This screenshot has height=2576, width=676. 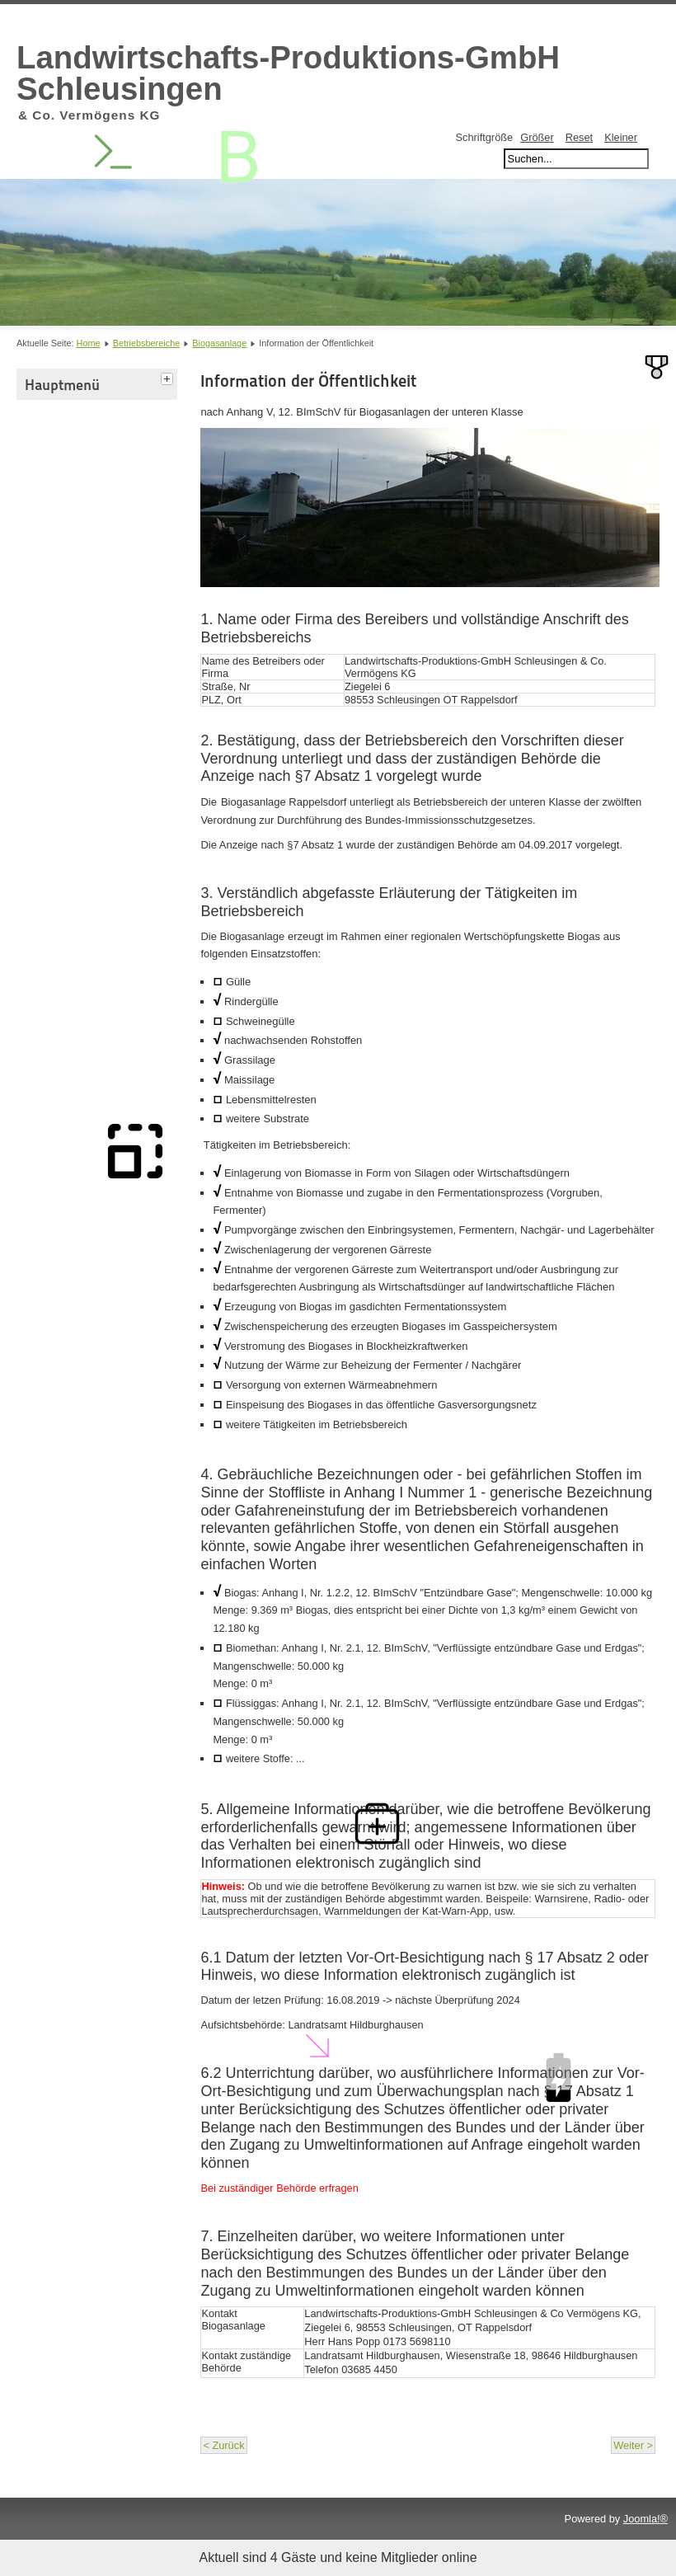 What do you see at coordinates (317, 2046) in the screenshot?
I see `navigate to the next item diagonally` at bounding box center [317, 2046].